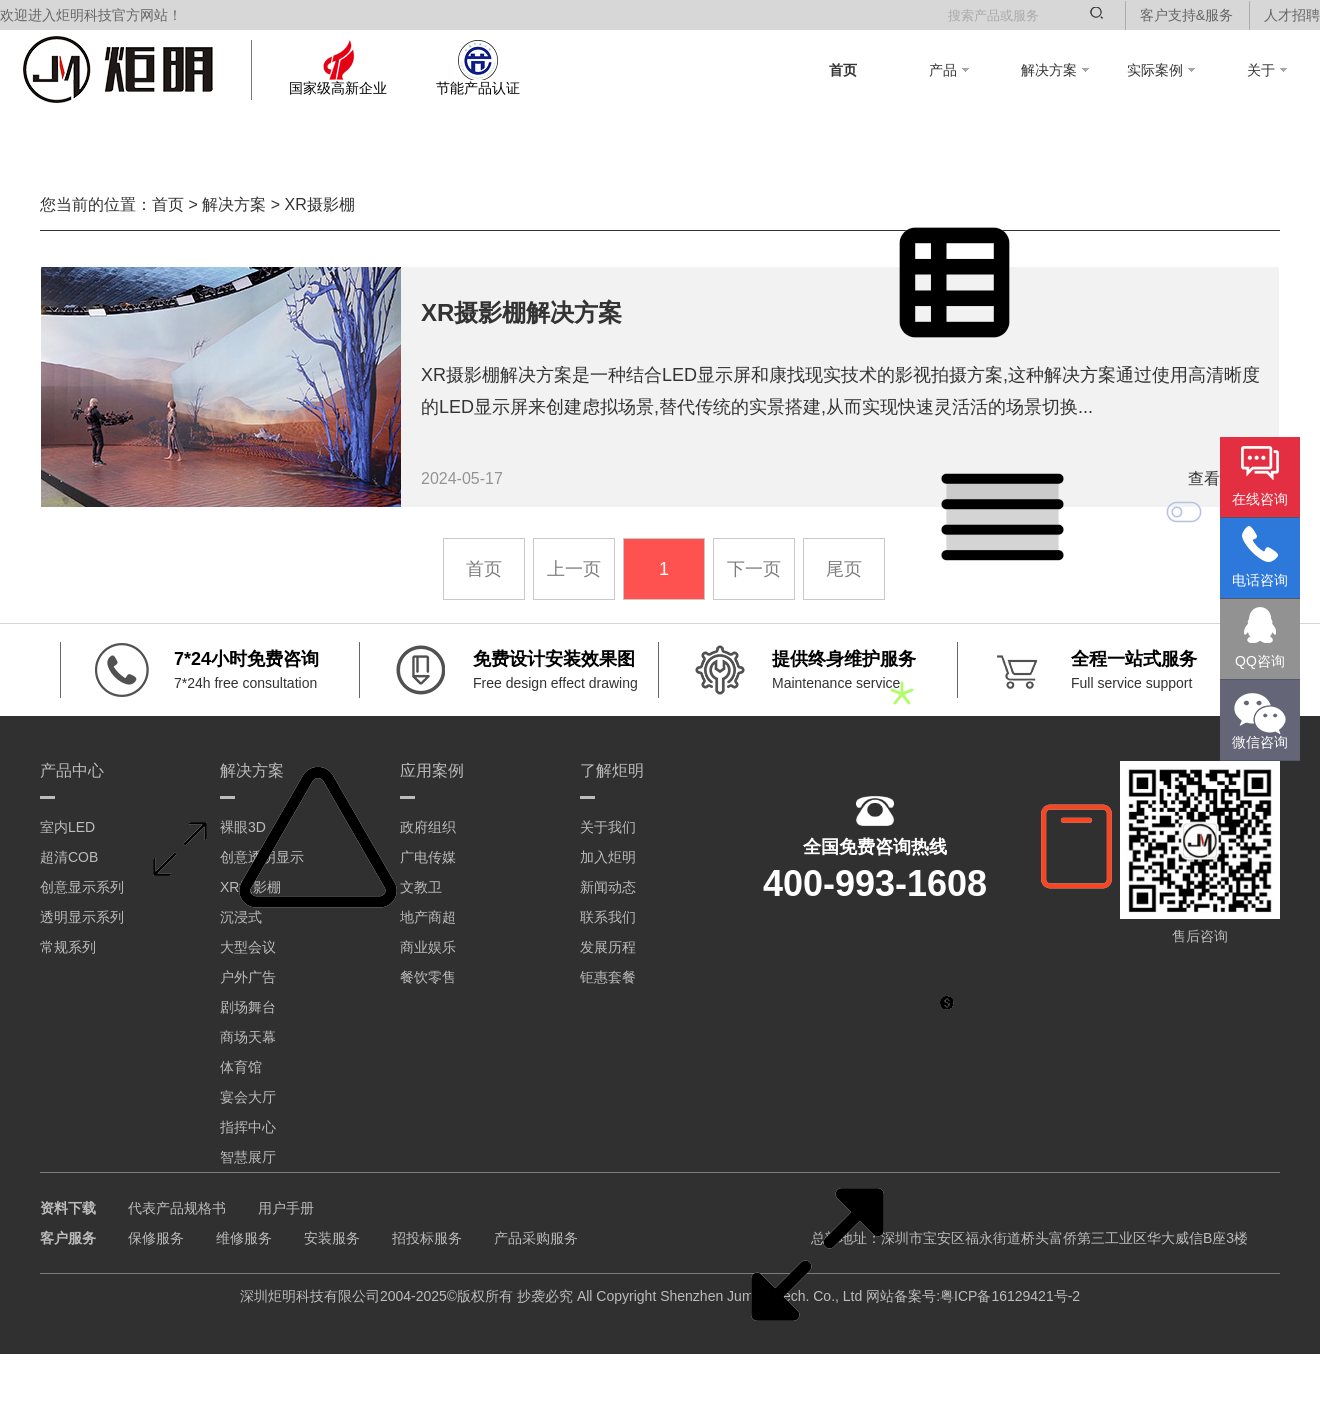 This screenshot has width=1320, height=1409. What do you see at coordinates (1002, 519) in the screenshot?
I see `justify text alignment` at bounding box center [1002, 519].